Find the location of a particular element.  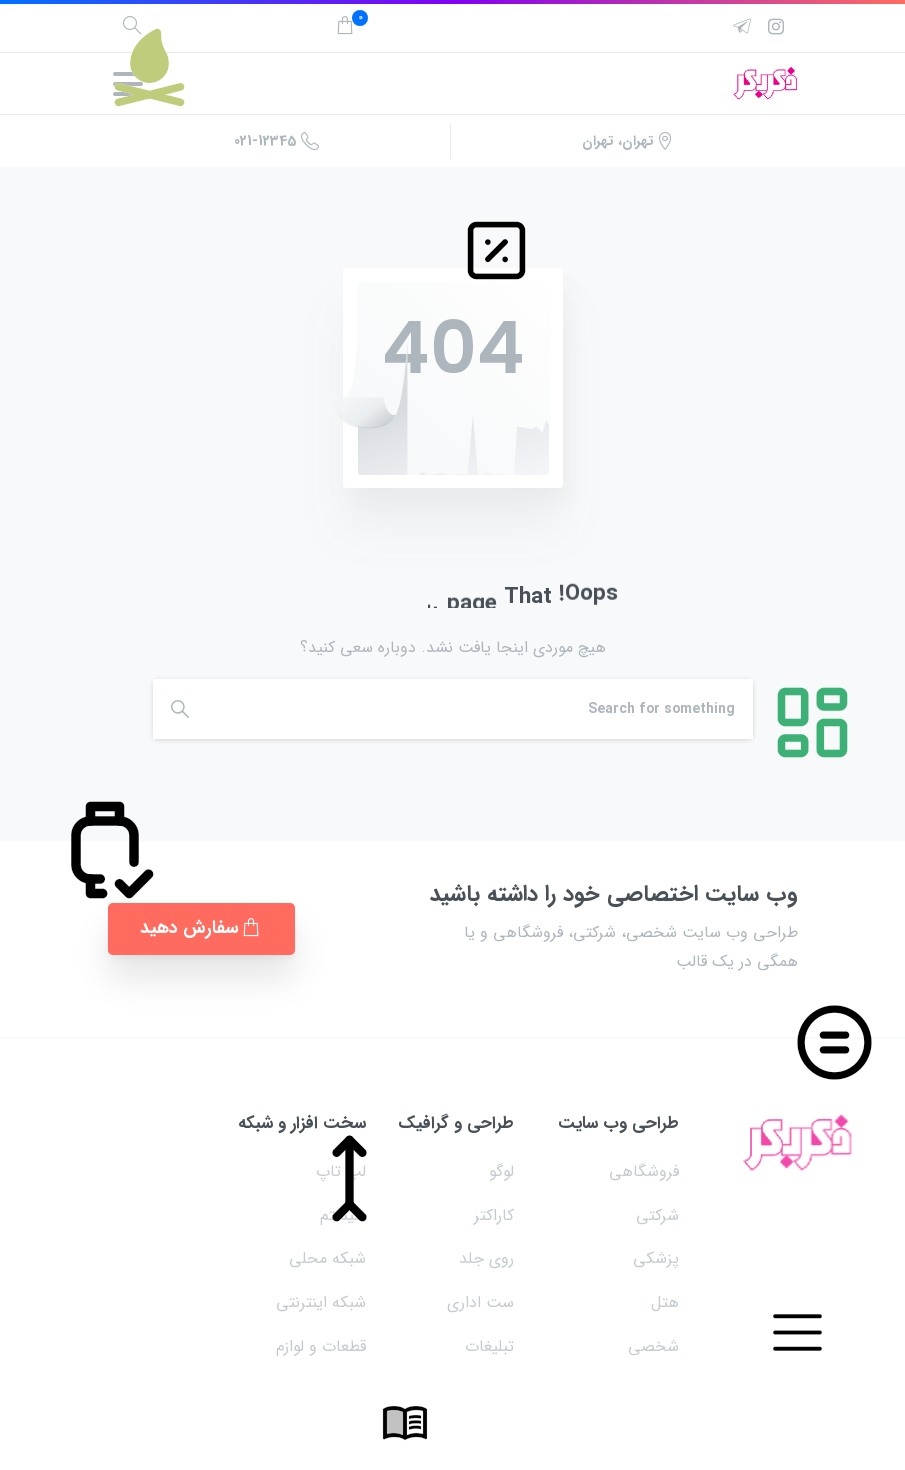

open navigation menu is located at coordinates (797, 1332).